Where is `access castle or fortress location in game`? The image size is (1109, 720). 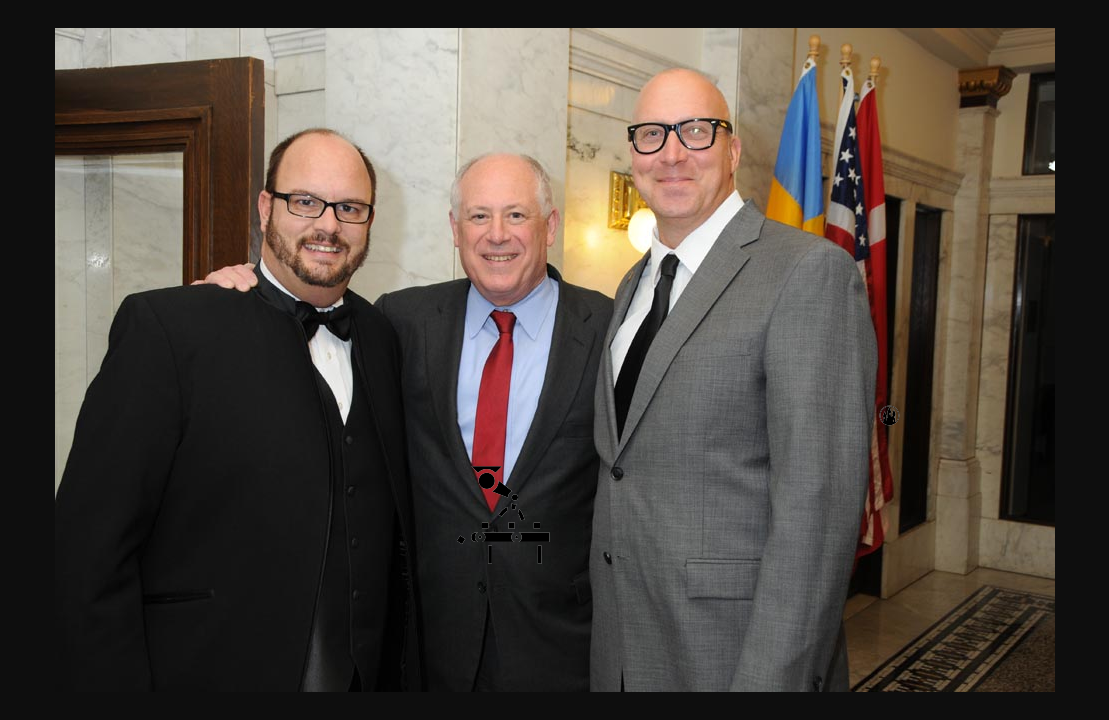 access castle or fortress location in game is located at coordinates (889, 415).